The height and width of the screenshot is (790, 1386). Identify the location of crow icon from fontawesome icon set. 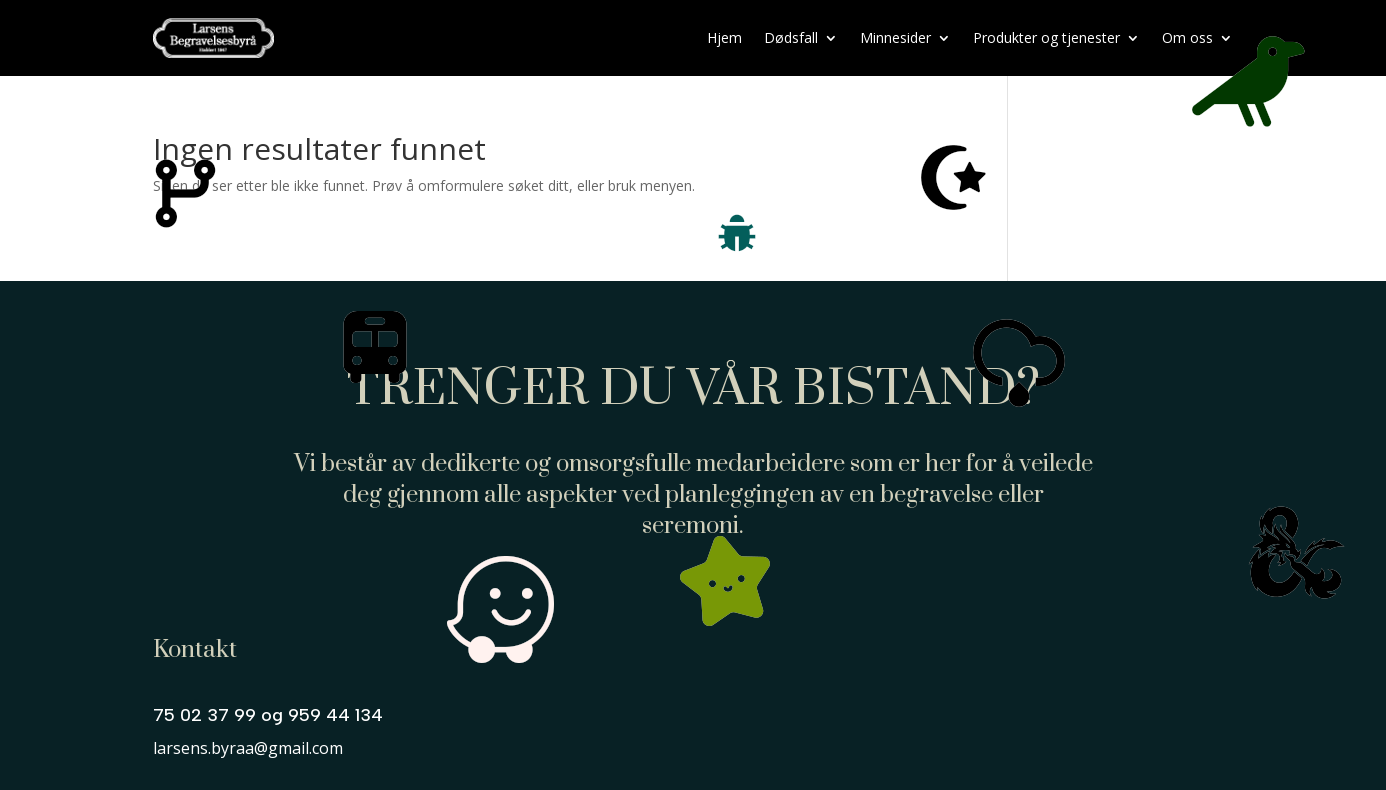
(1248, 81).